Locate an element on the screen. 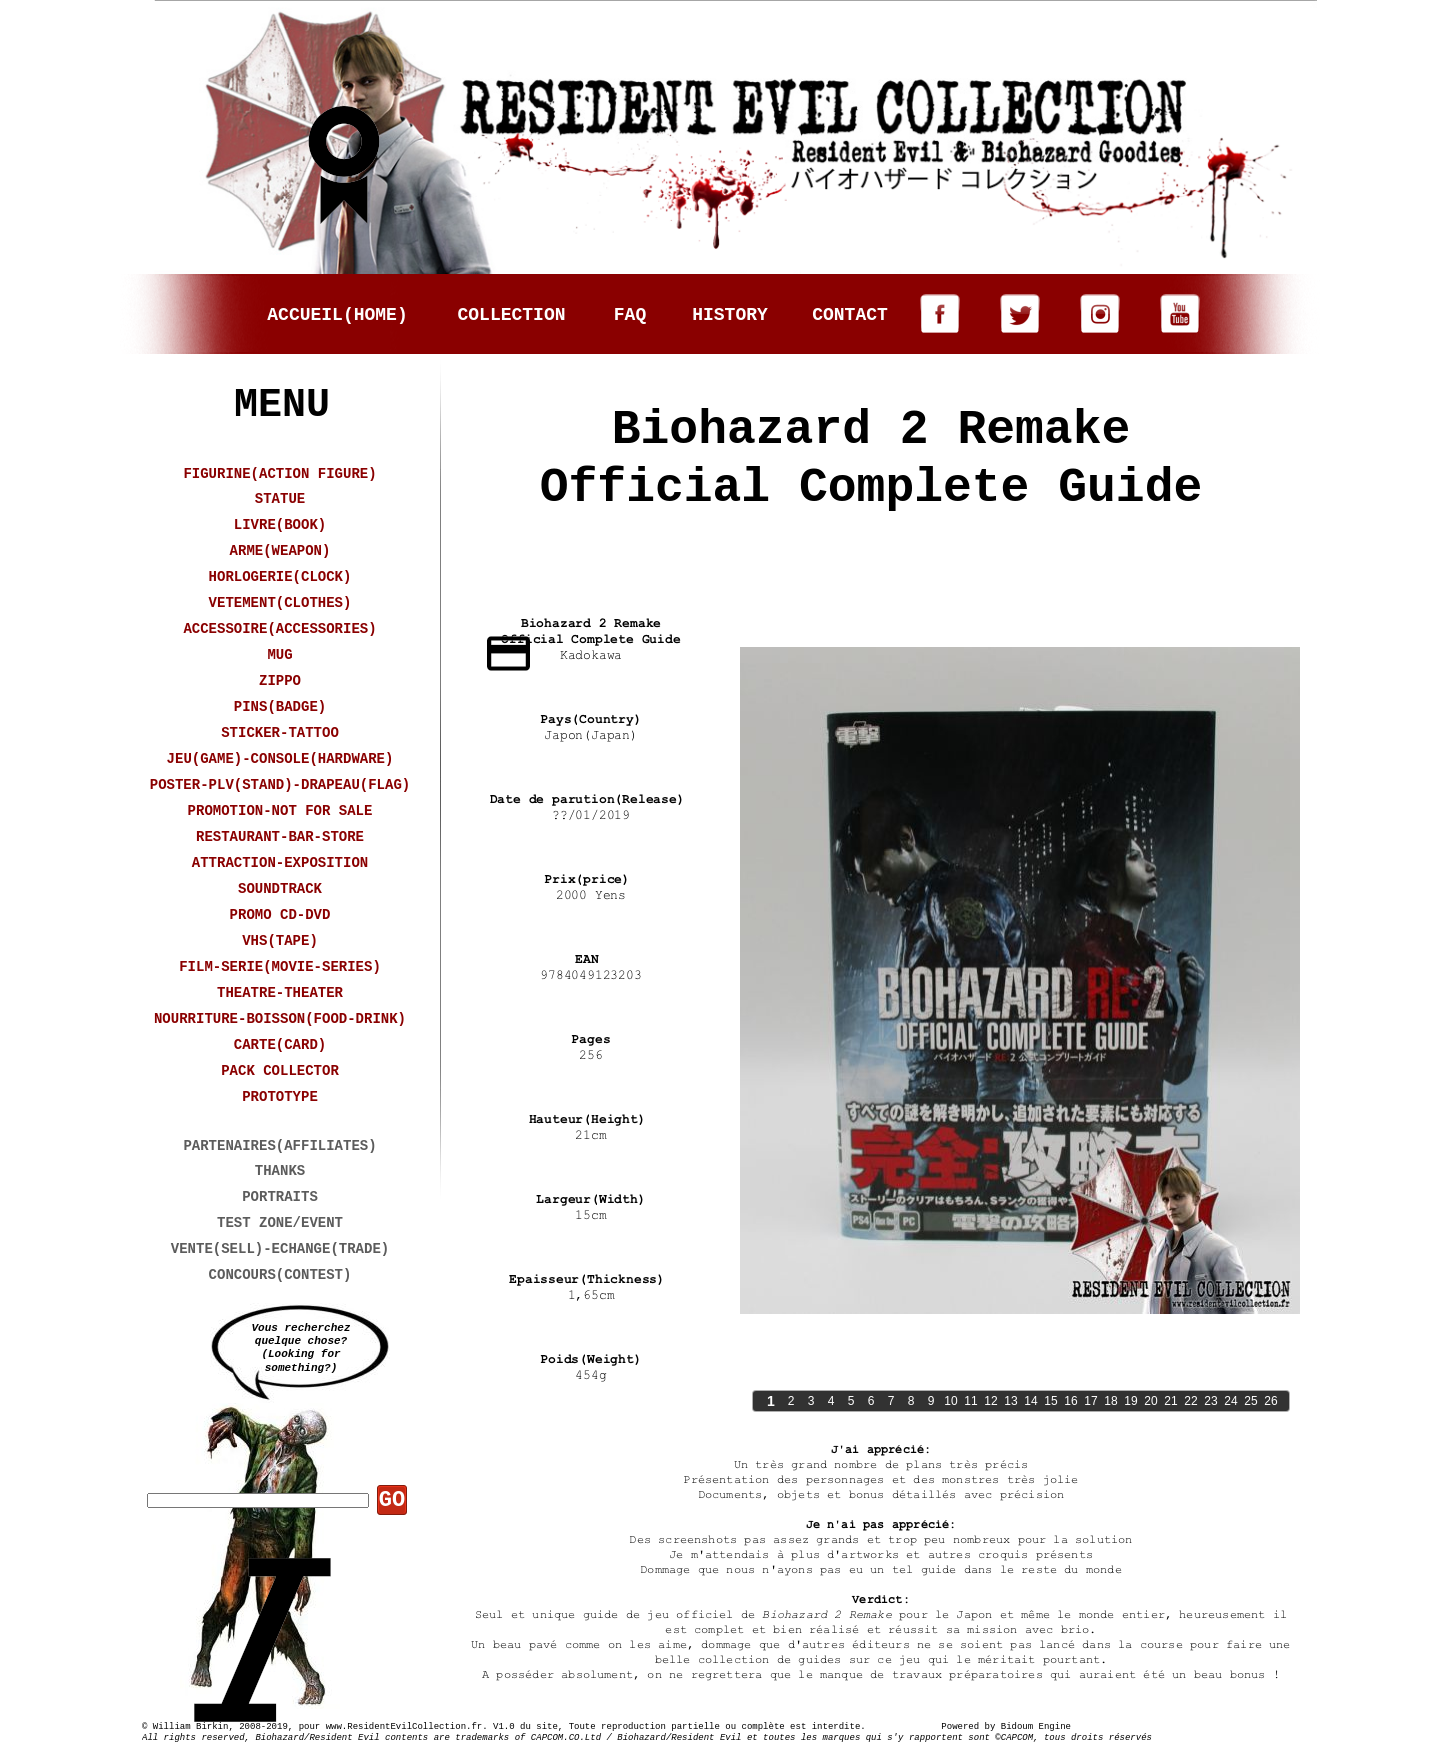 The height and width of the screenshot is (1750, 1440). view achievements or awards is located at coordinates (344, 165).